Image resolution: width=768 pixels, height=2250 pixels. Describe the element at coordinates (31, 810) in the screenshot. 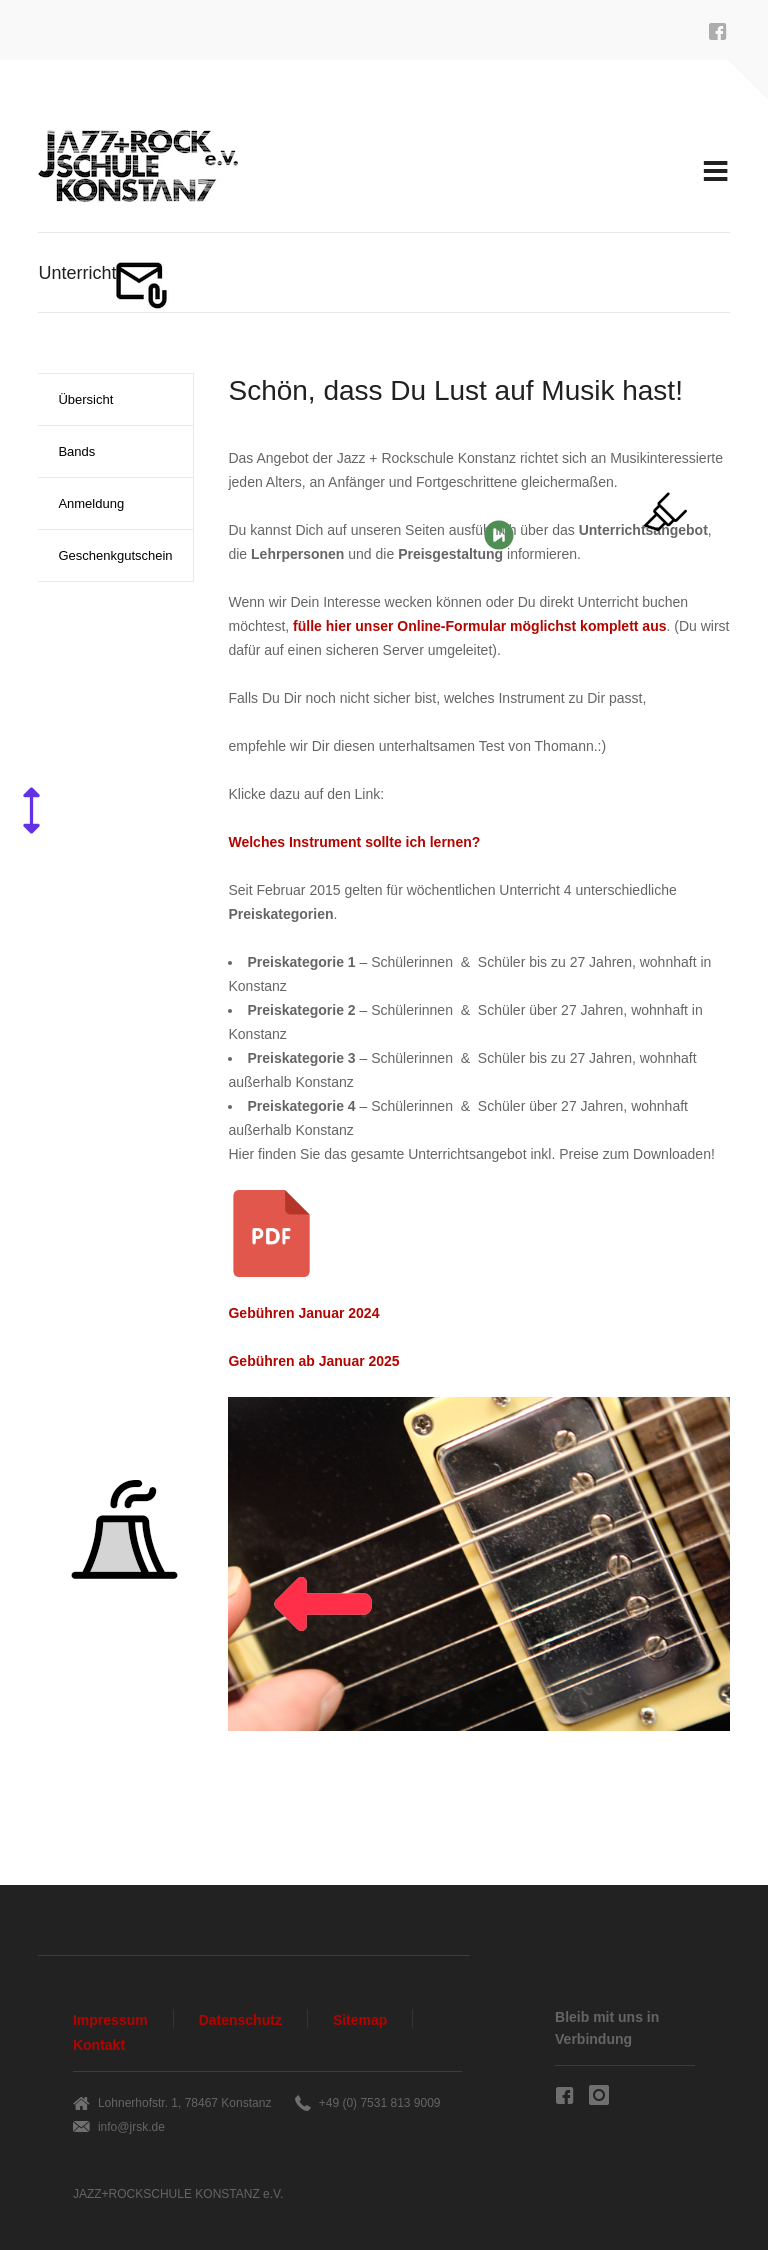

I see `adjust height or vertical size` at that location.